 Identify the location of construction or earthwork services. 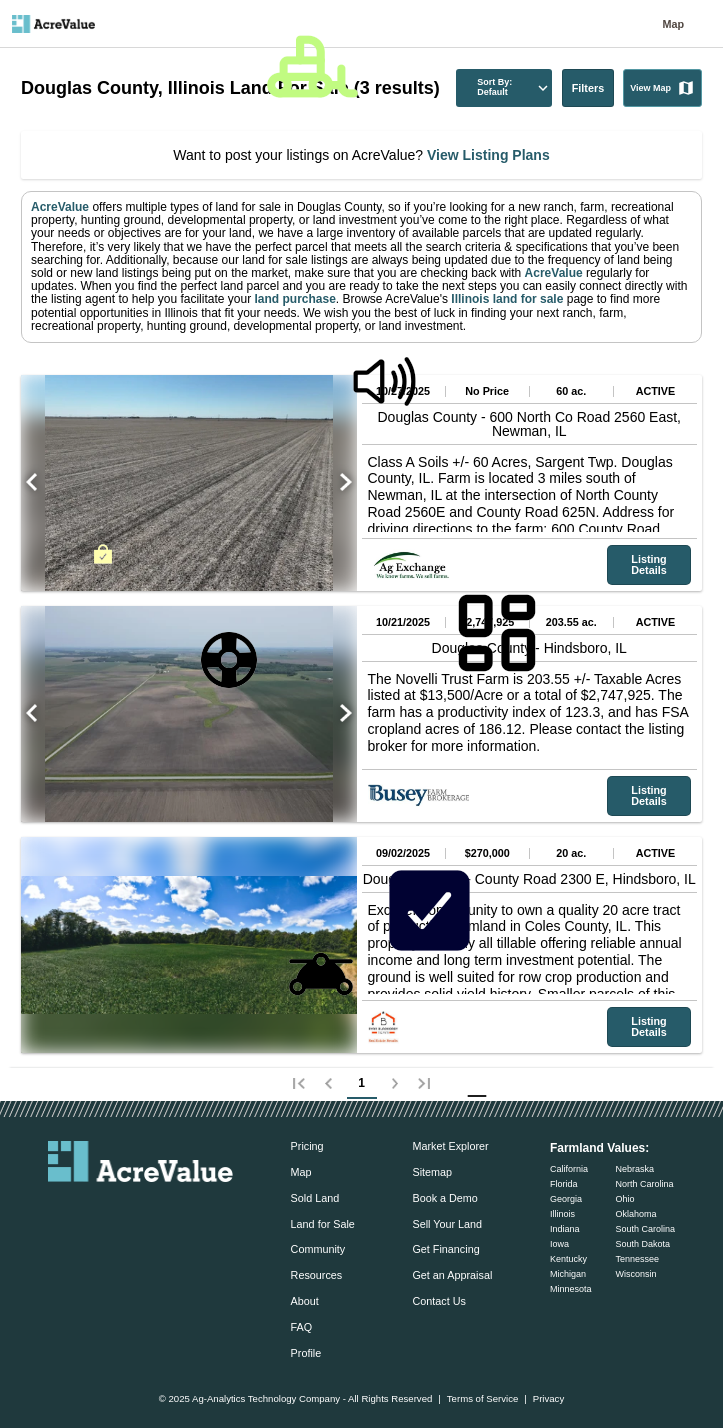
(312, 64).